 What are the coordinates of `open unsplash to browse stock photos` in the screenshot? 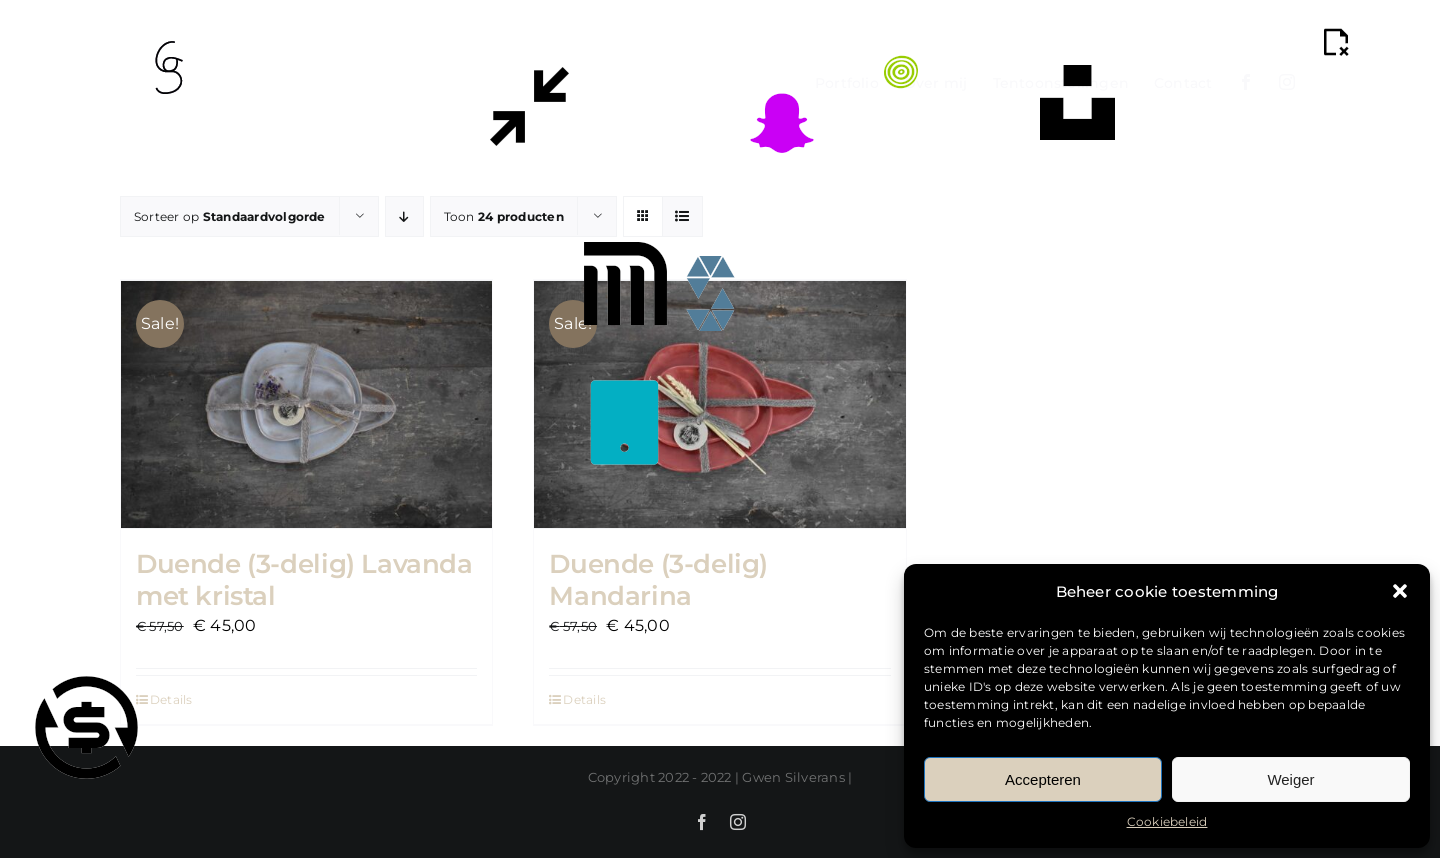 It's located at (1077, 102).